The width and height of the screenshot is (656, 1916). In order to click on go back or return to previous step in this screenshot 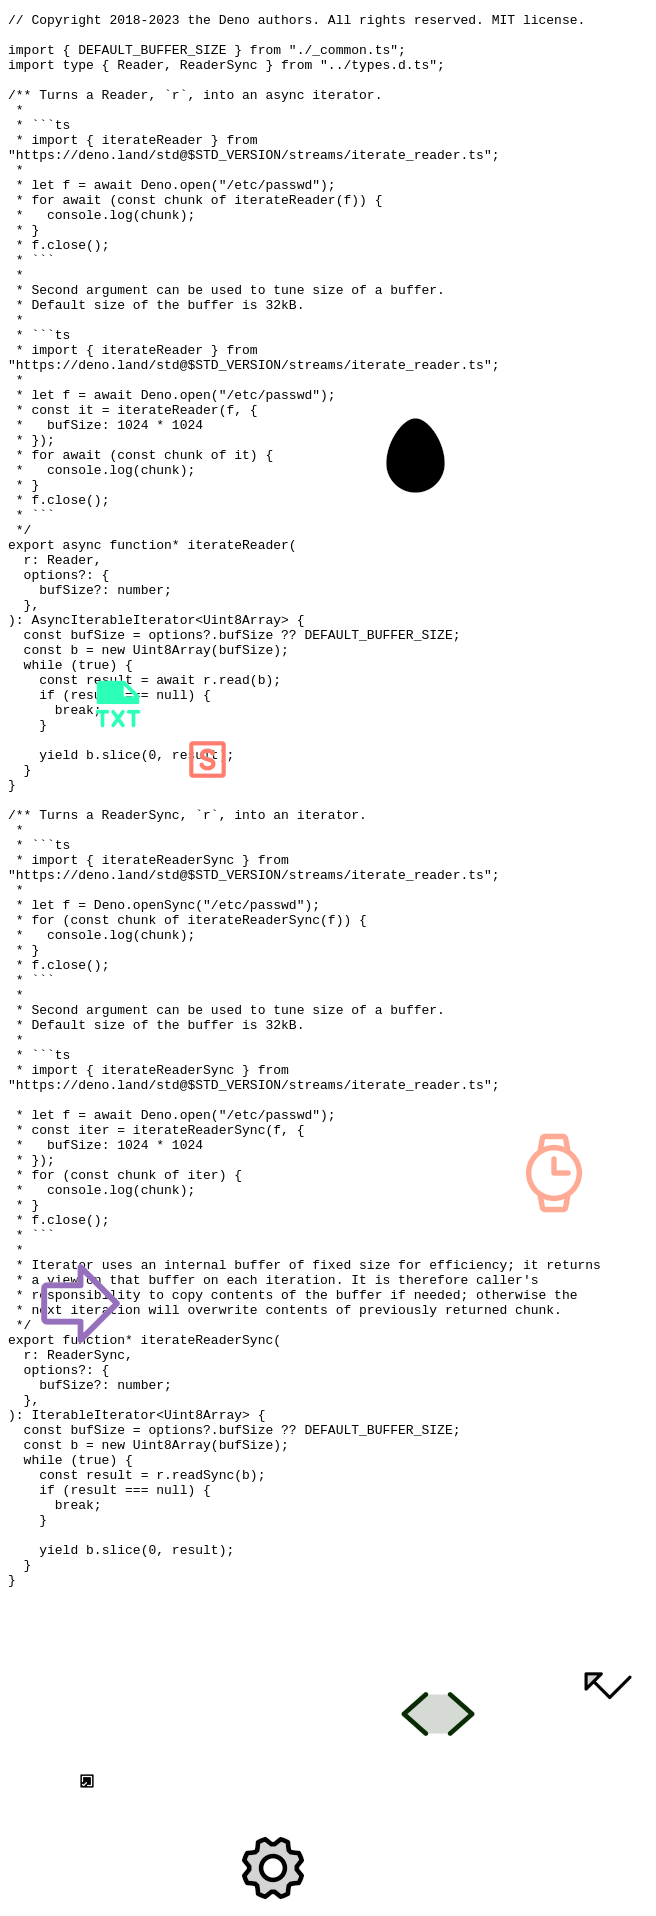, I will do `click(608, 1684)`.